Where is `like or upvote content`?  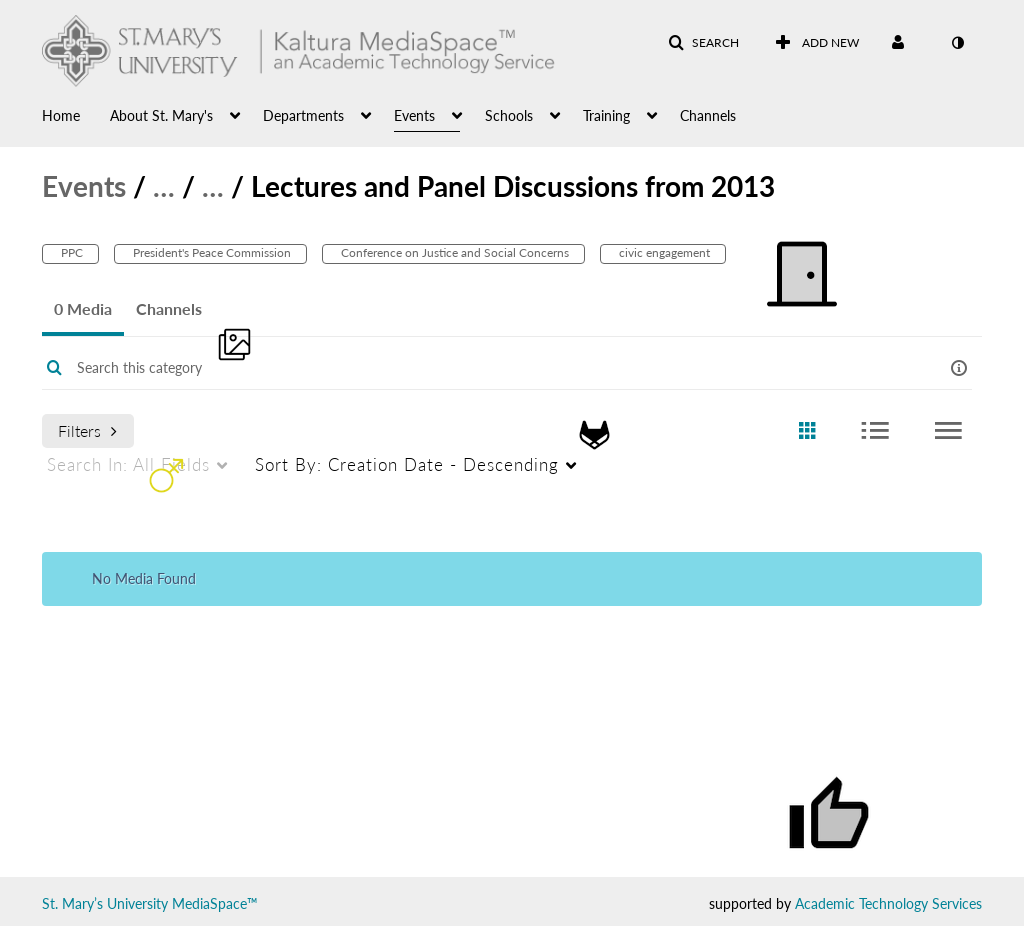
like or upvote content is located at coordinates (829, 816).